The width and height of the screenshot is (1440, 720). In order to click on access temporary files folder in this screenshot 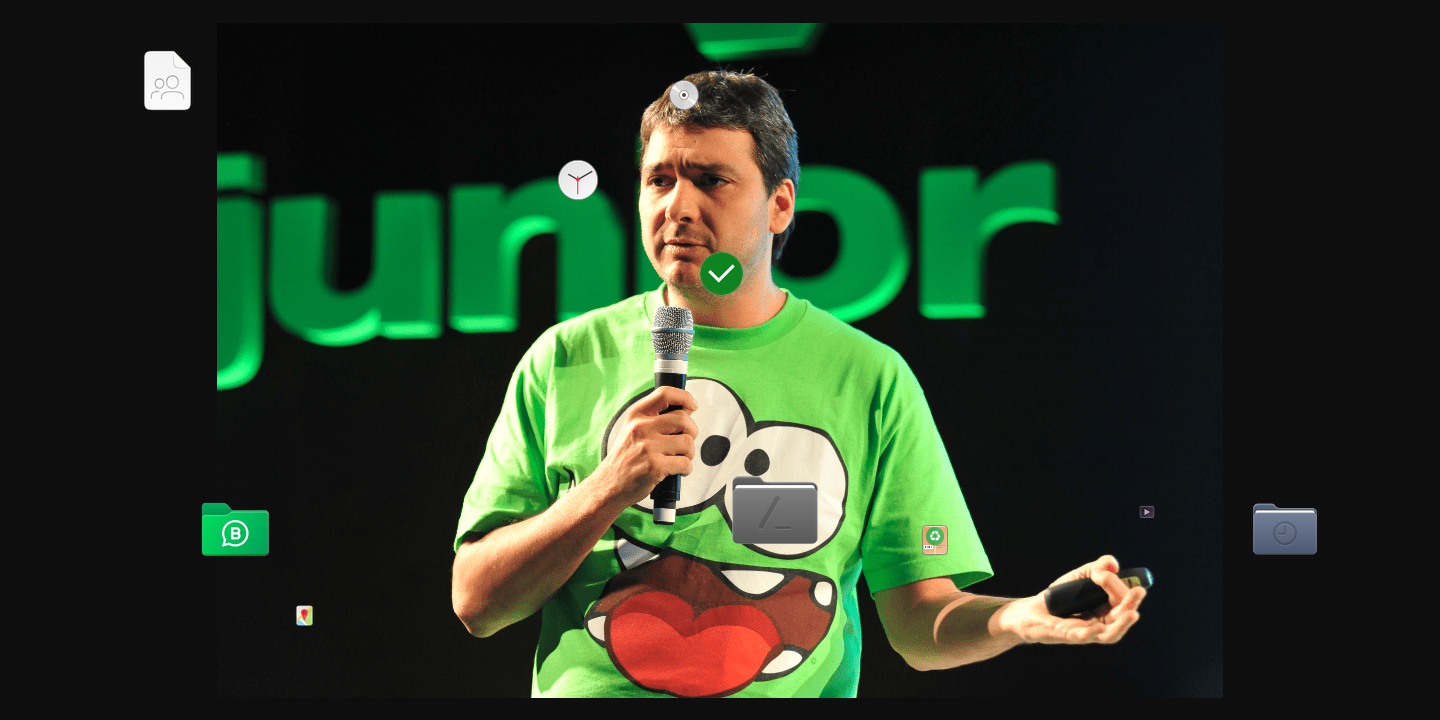, I will do `click(1285, 529)`.